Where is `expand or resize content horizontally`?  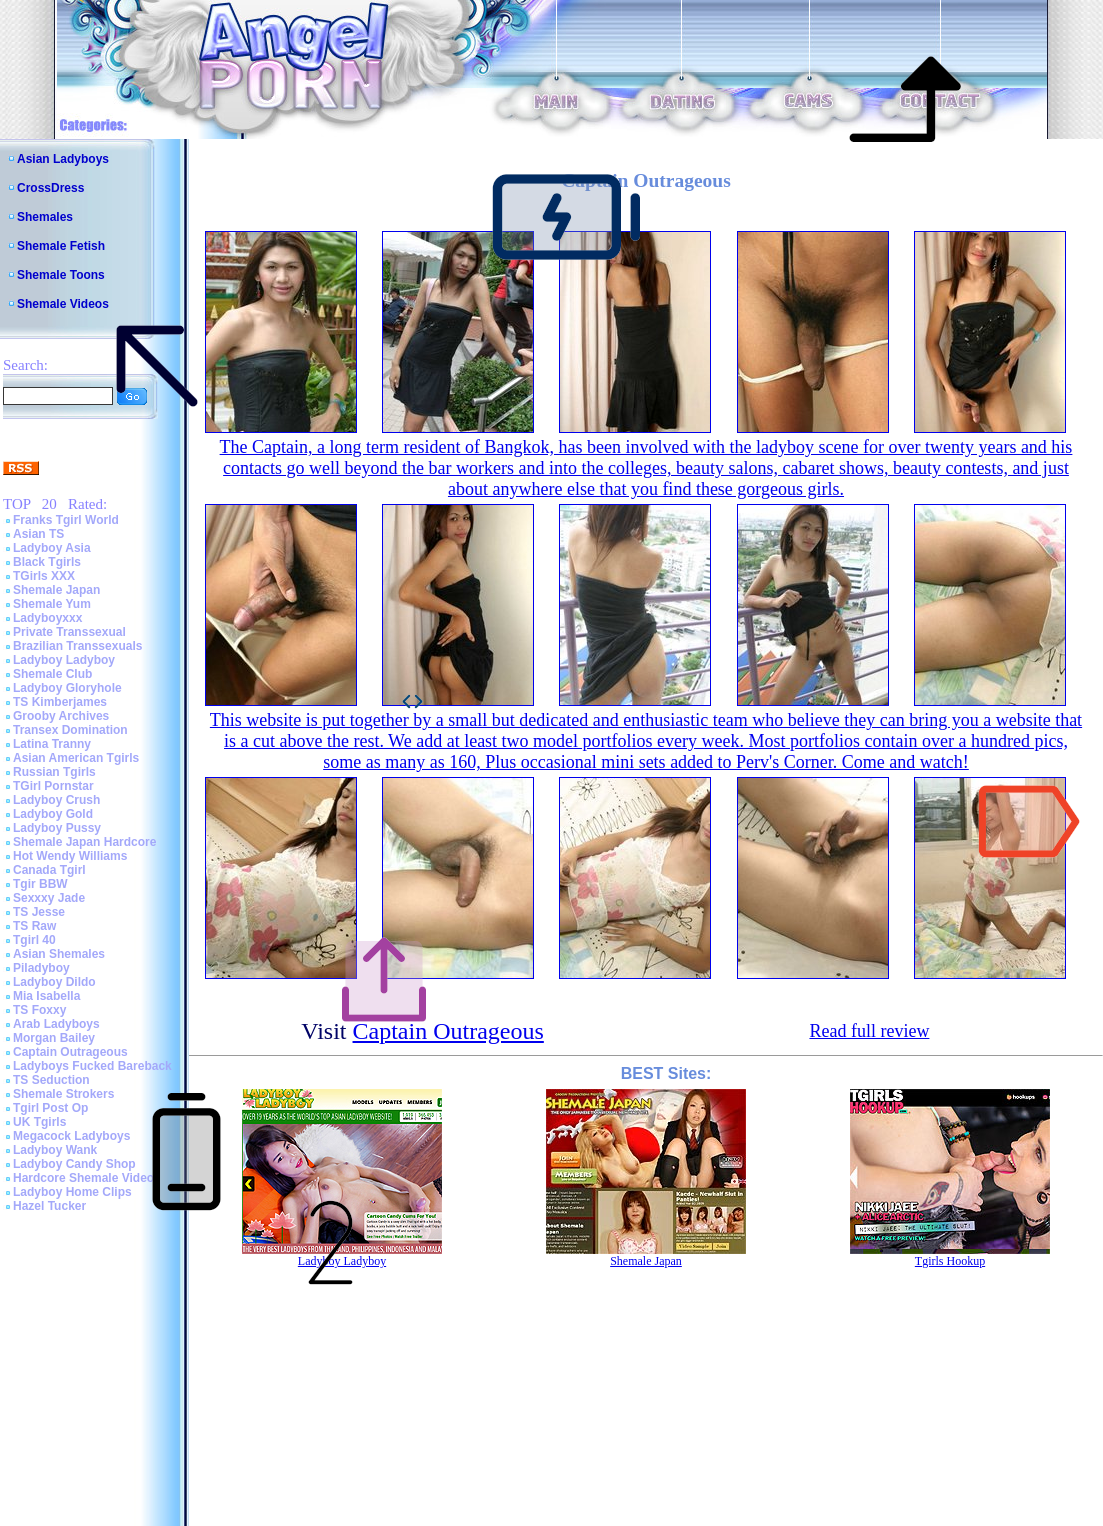
expand or resize content horizontally is located at coordinates (412, 701).